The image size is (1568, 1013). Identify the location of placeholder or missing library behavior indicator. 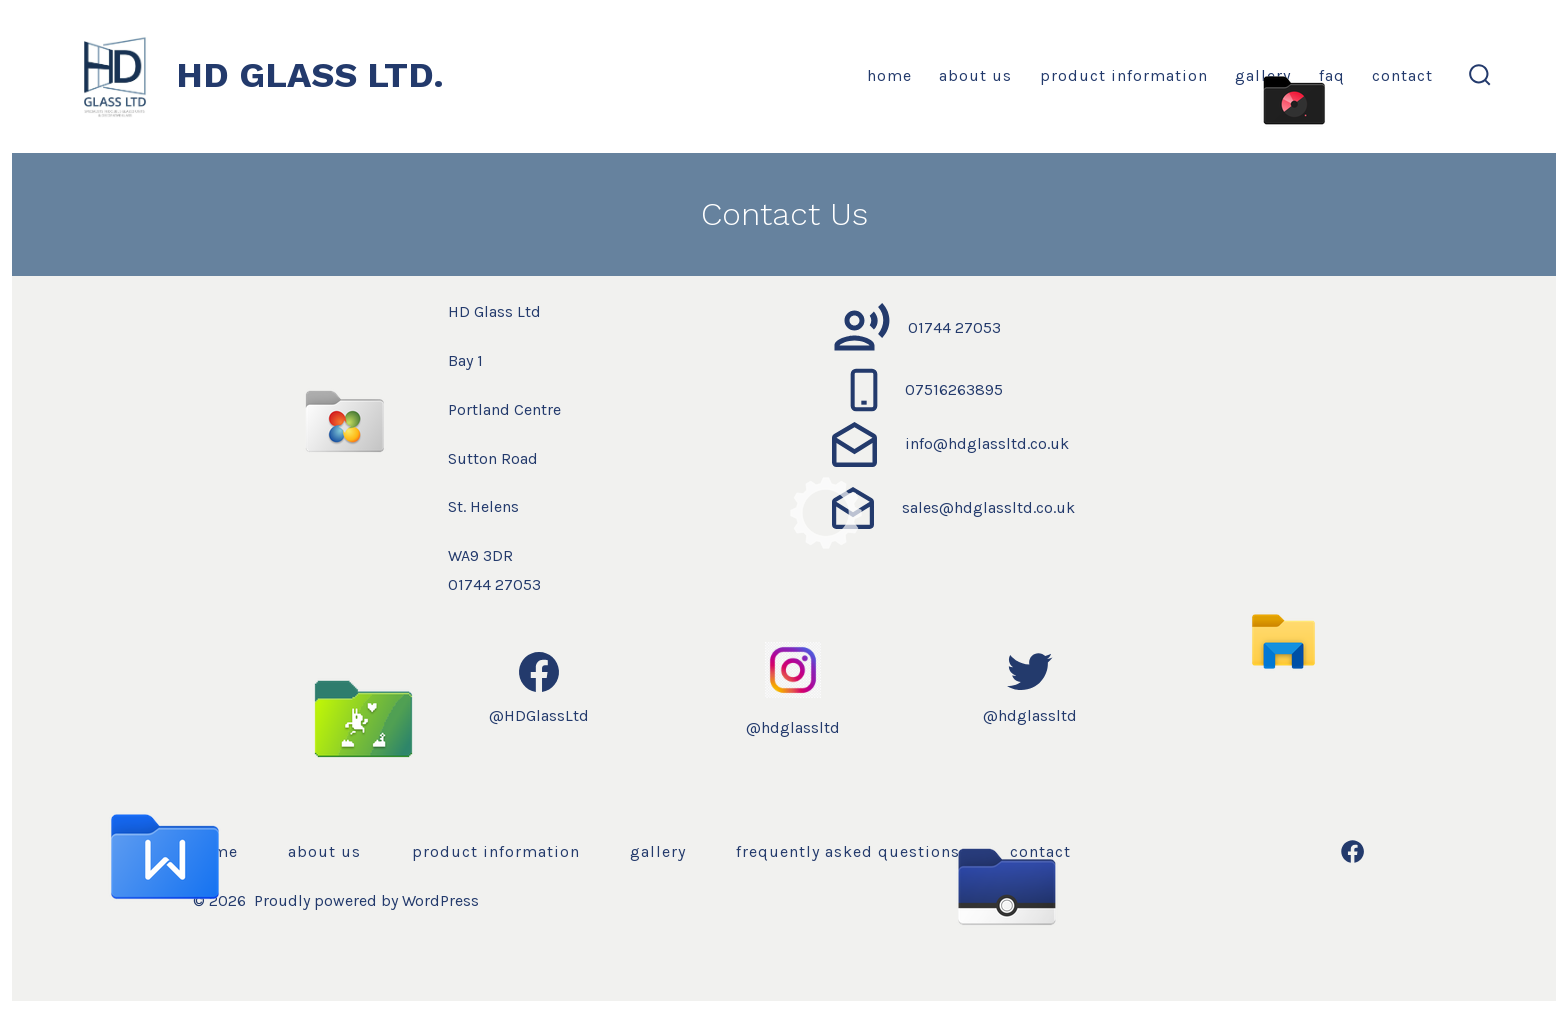
(826, 513).